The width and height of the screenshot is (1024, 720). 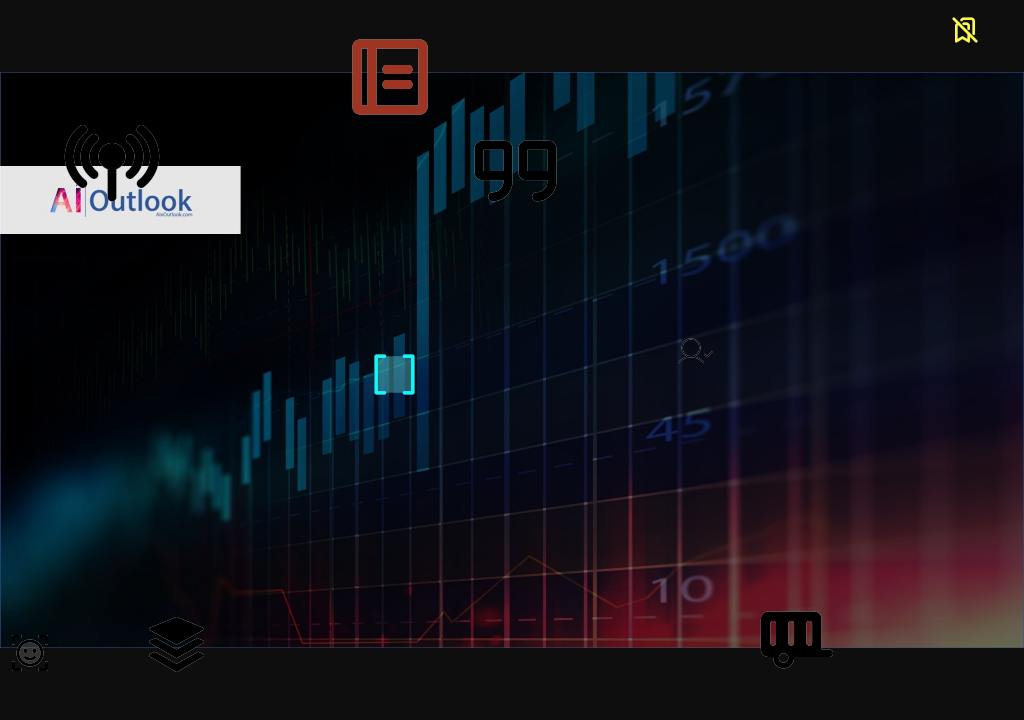 What do you see at coordinates (795, 638) in the screenshot?
I see `view trailer or towing equipment options` at bounding box center [795, 638].